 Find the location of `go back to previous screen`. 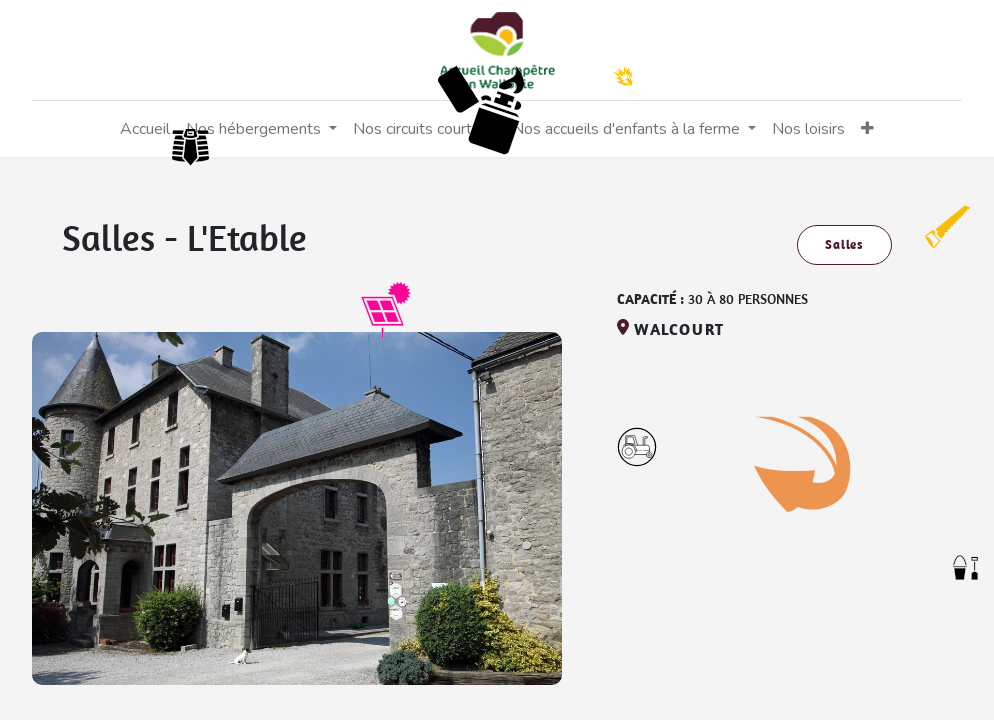

go back to previous screen is located at coordinates (802, 465).